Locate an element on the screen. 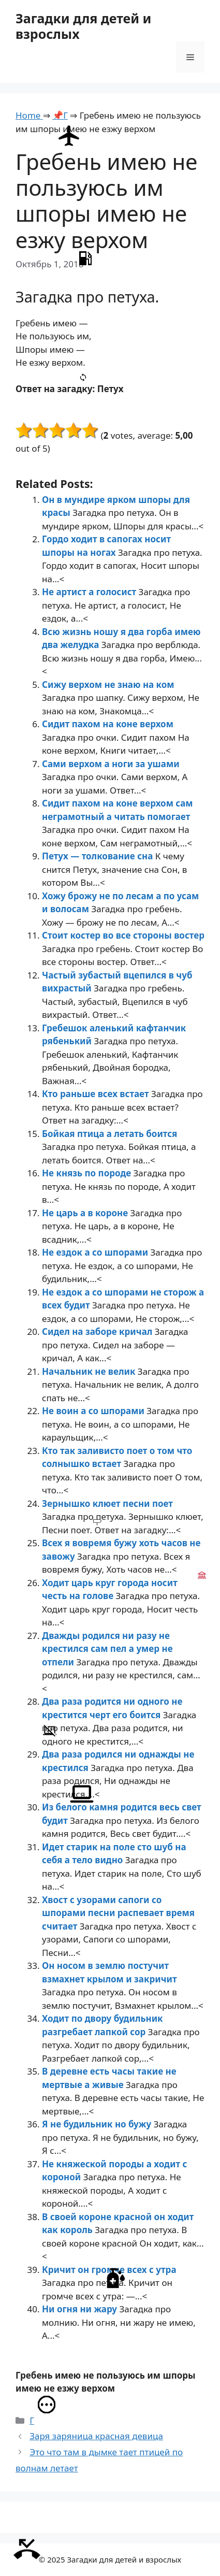  repeat or loop playback is located at coordinates (83, 377).